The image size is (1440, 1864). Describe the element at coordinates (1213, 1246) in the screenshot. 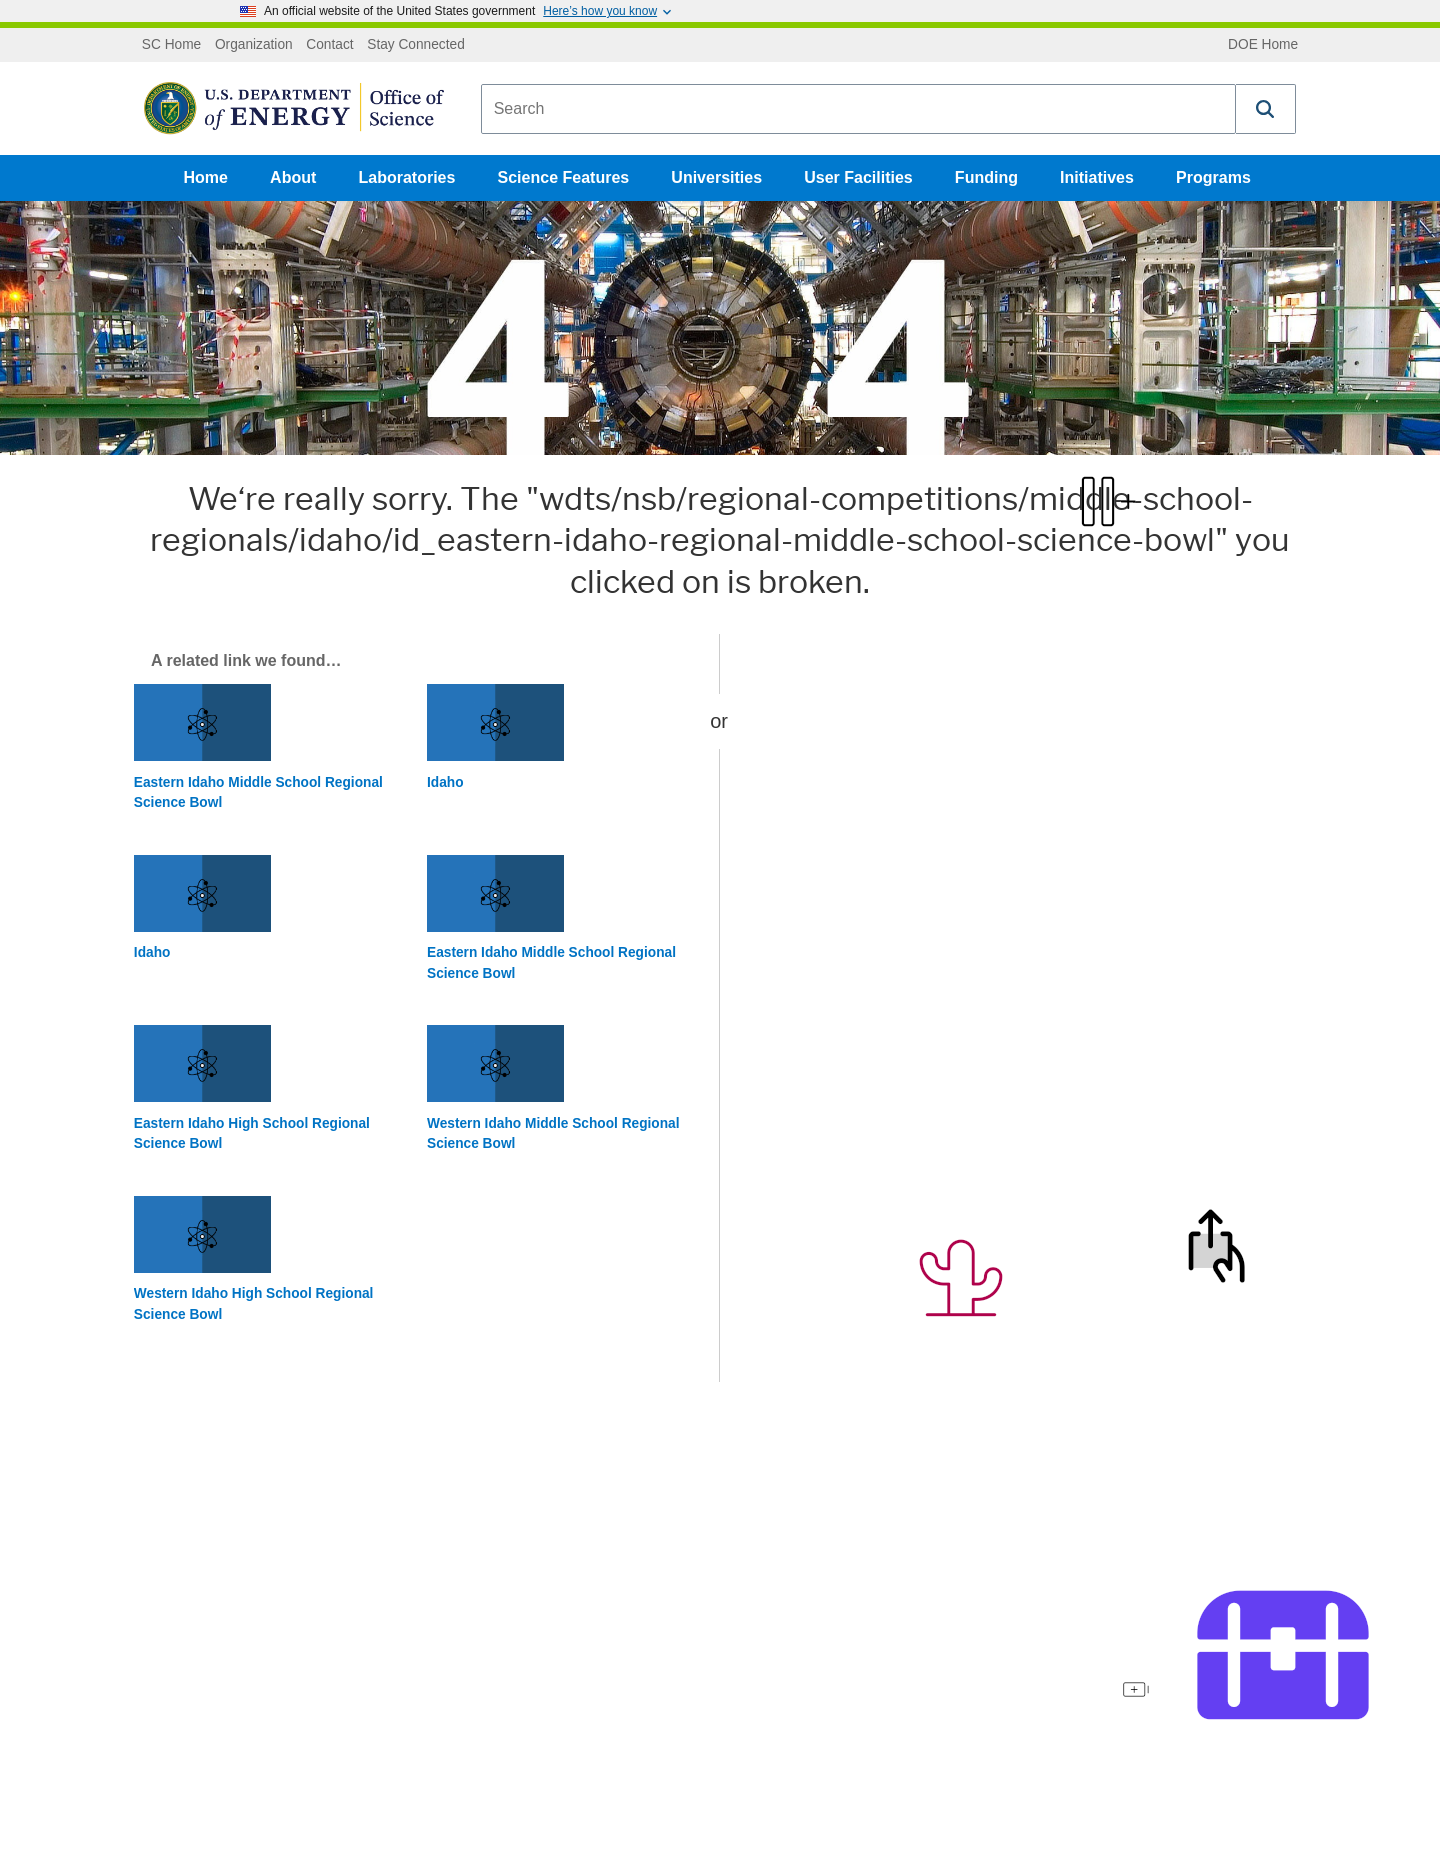

I see `deposit or upload funds manually` at that location.